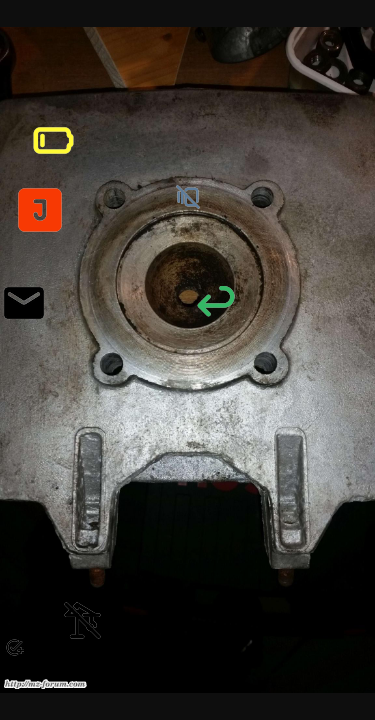  I want to click on version history unavailable, so click(188, 197).